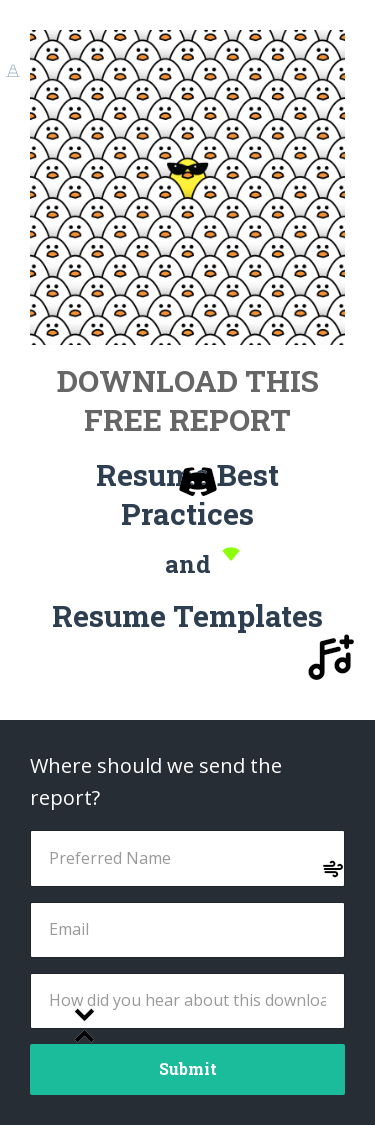  I want to click on view current wind conditions, so click(333, 869).